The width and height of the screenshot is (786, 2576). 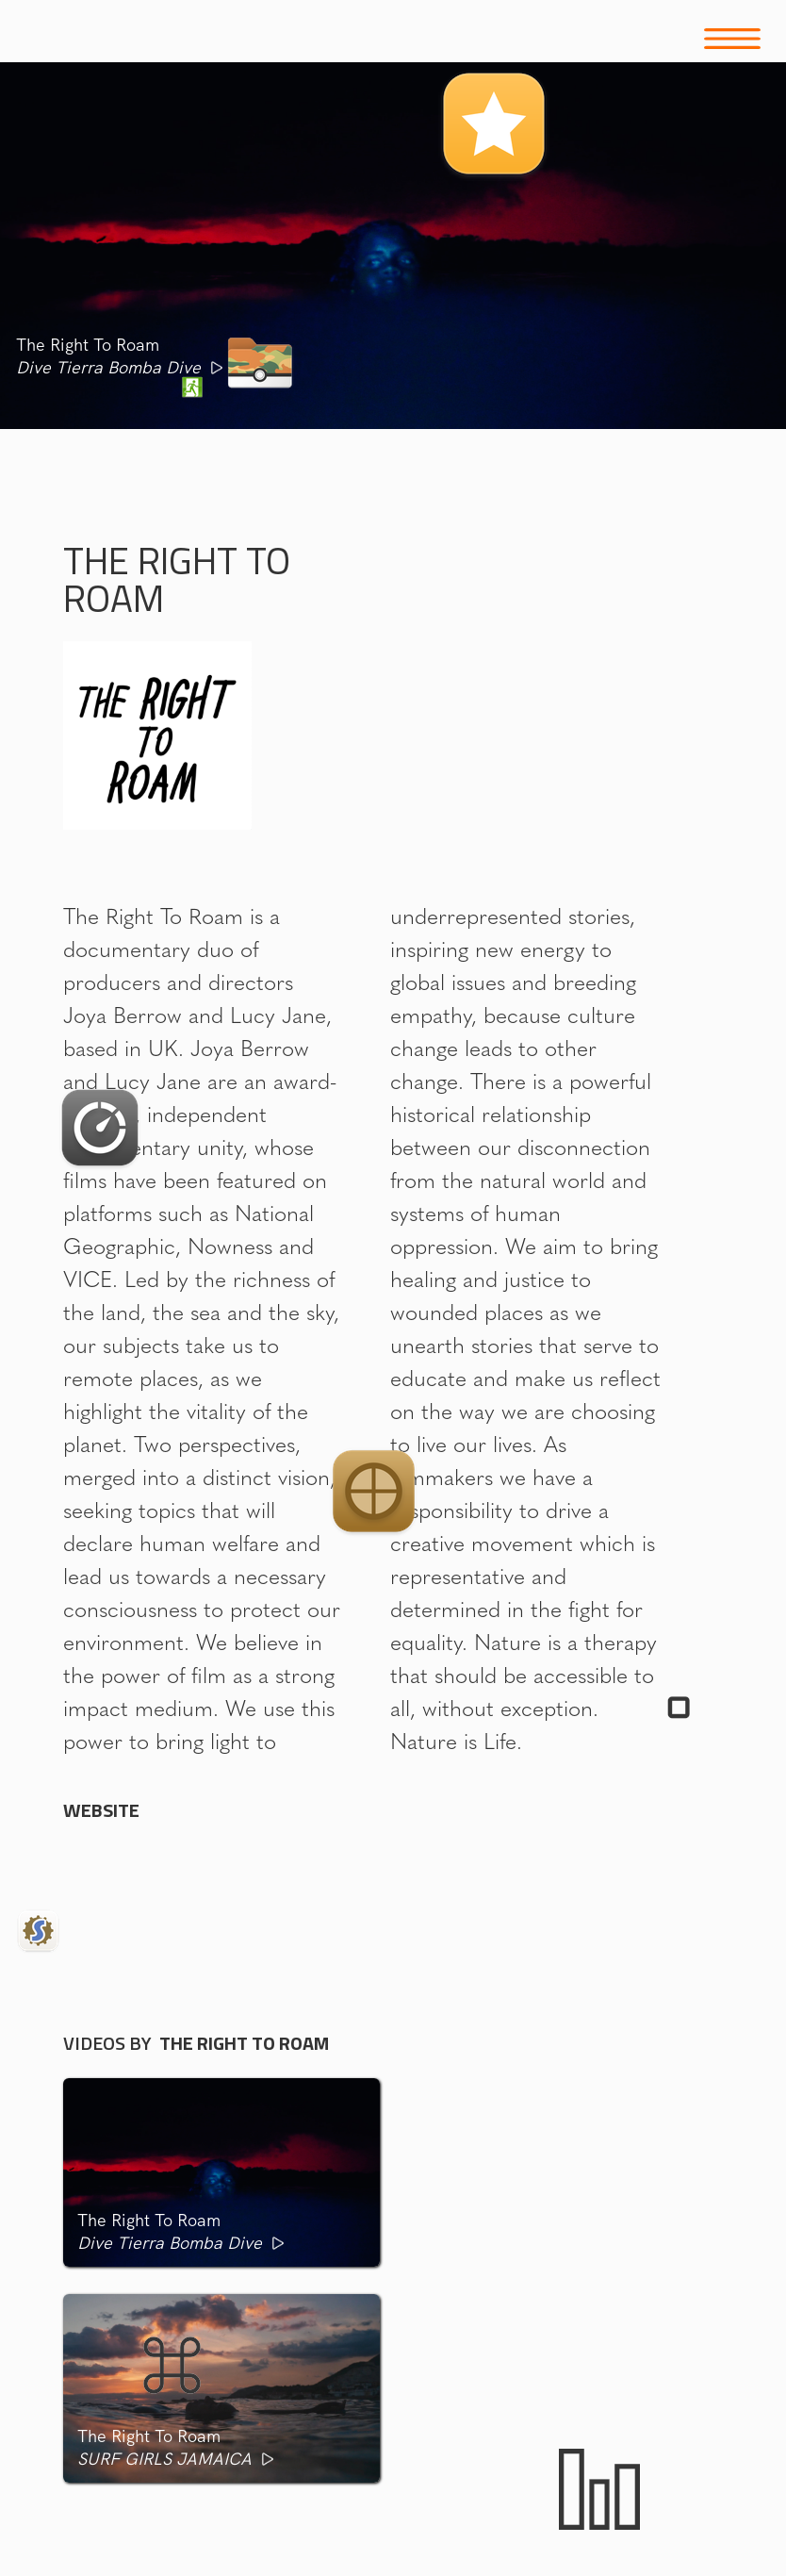 I want to click on launch 0 A.D. strategy game, so click(x=373, y=1491).